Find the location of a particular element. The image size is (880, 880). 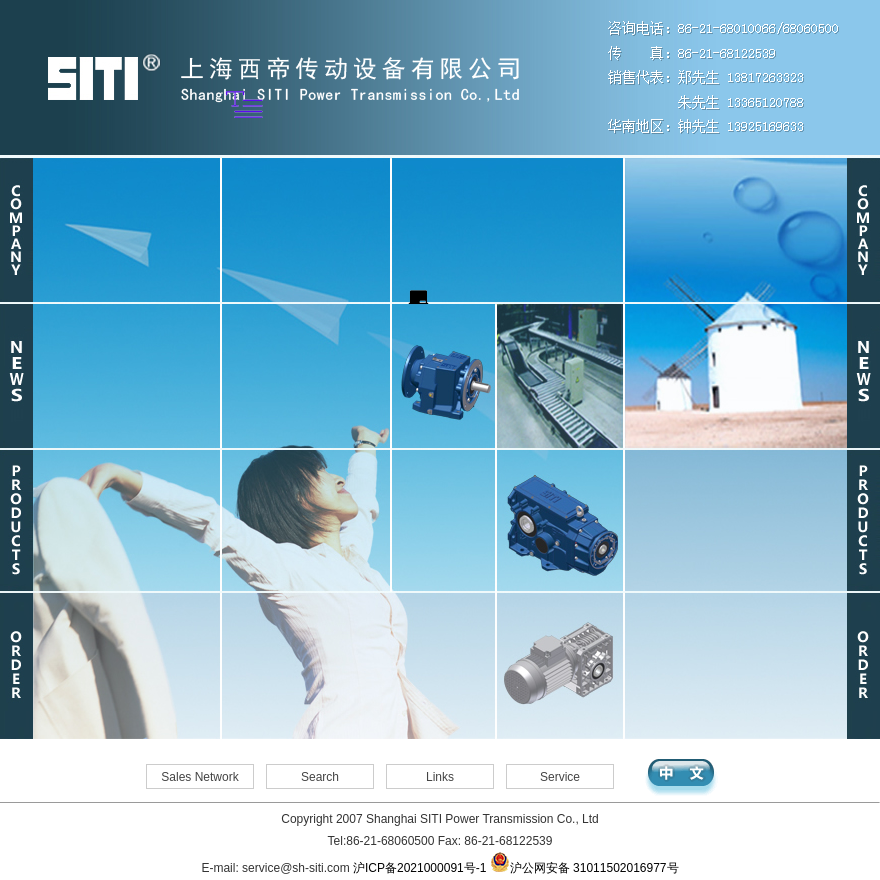

read new york times article is located at coordinates (243, 104).